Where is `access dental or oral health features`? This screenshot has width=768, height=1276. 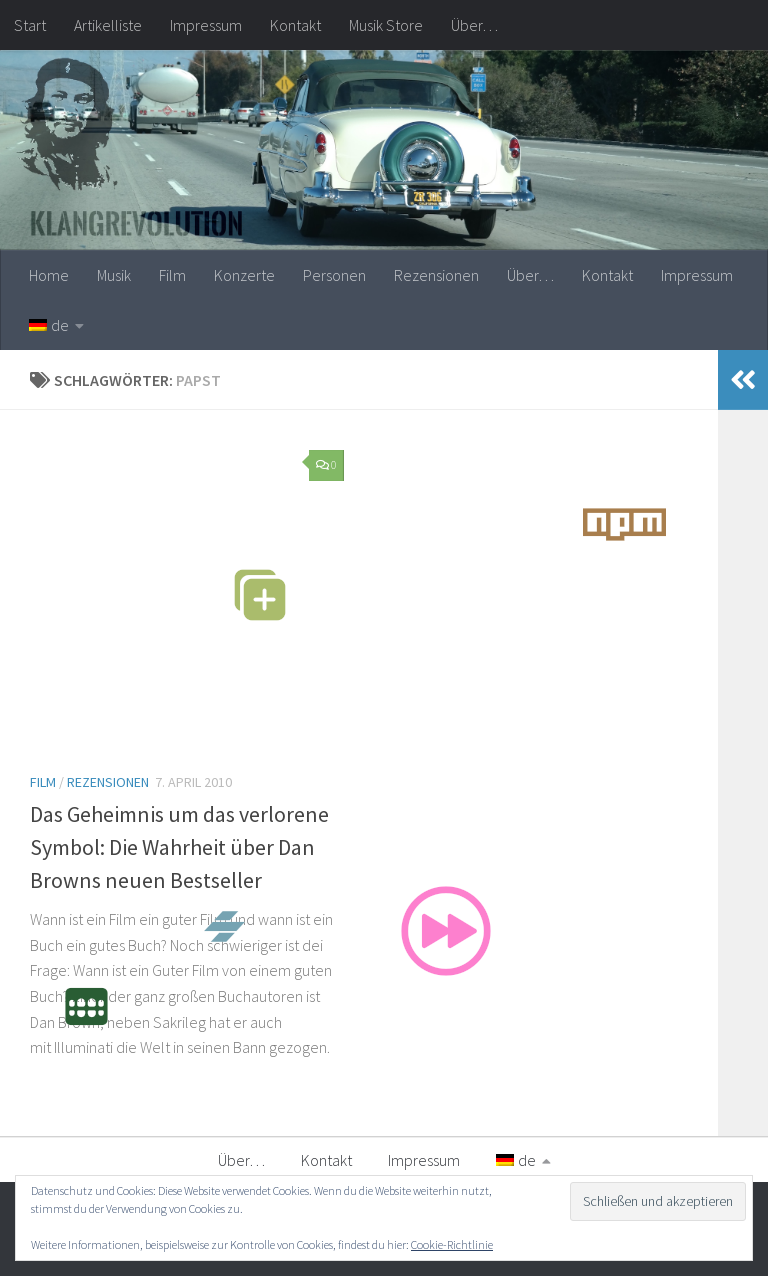 access dental or oral health features is located at coordinates (86, 1006).